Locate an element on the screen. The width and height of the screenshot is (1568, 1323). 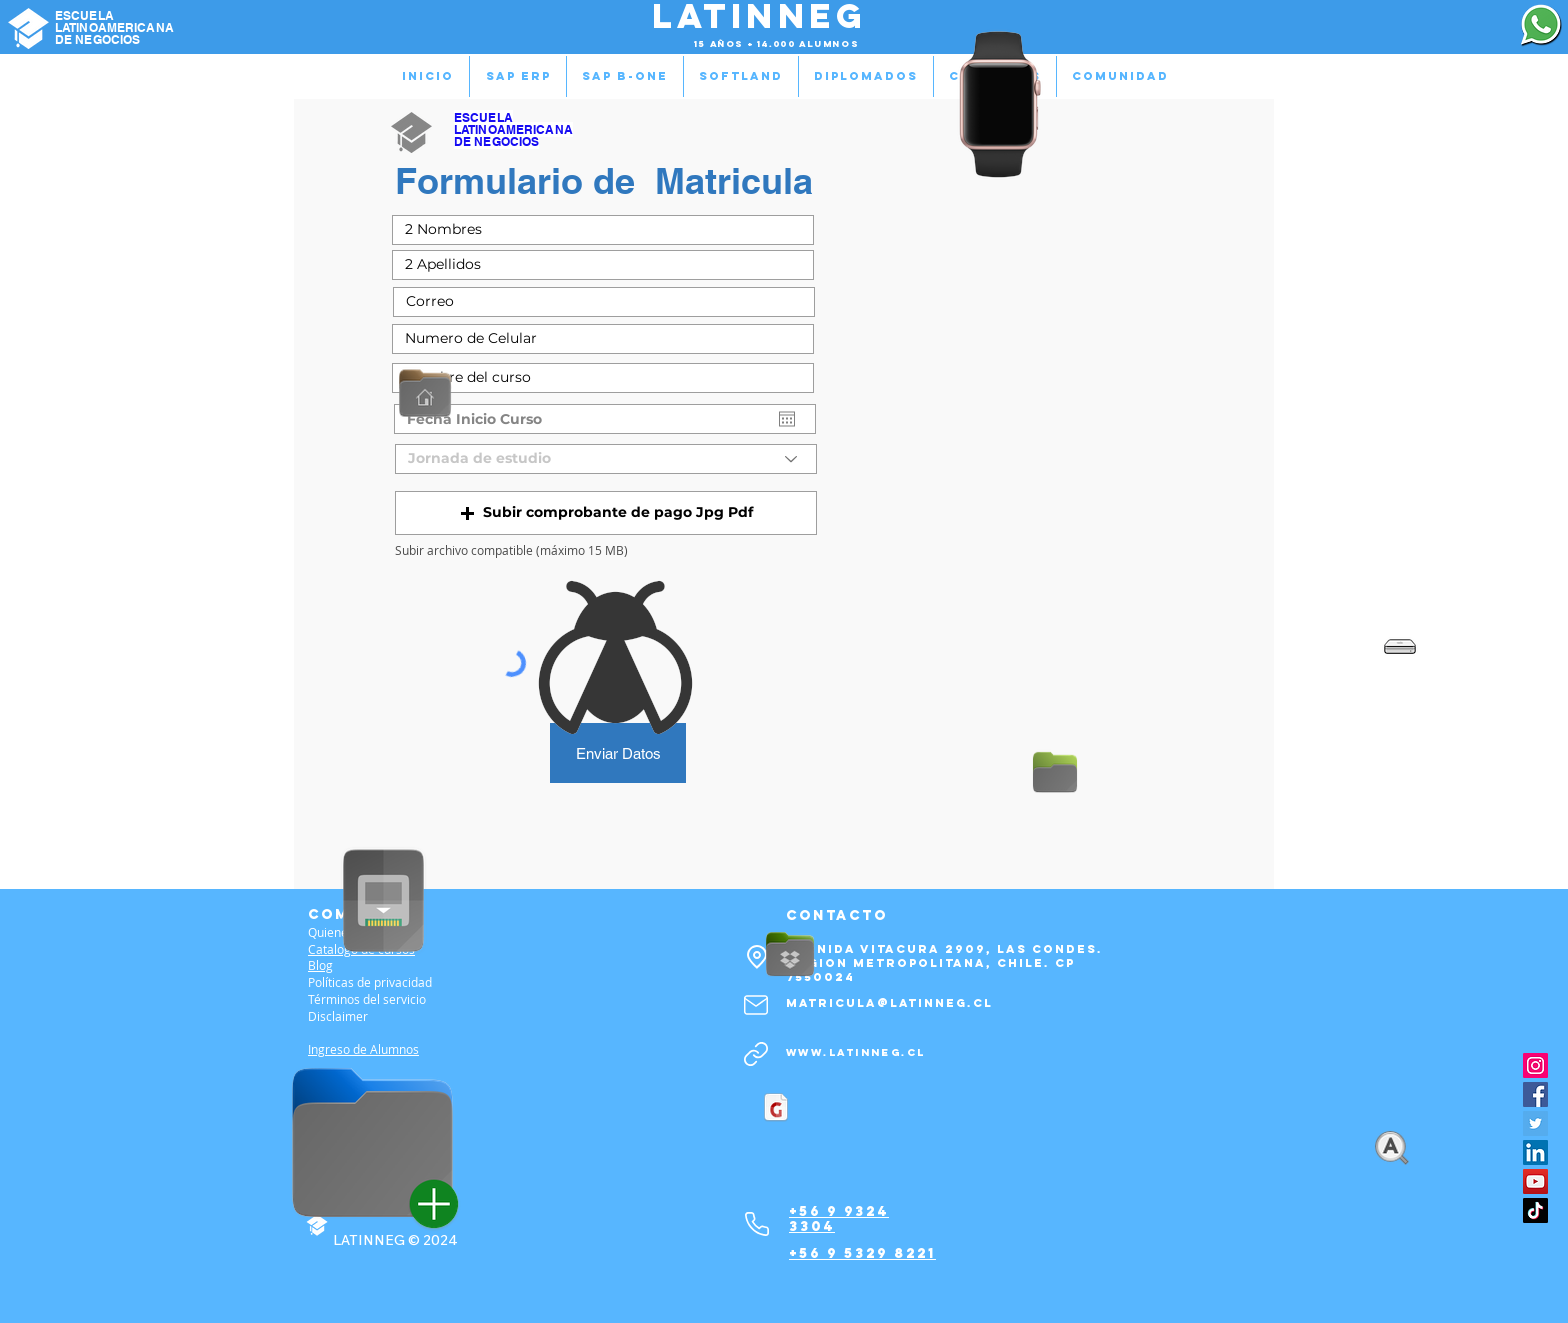
access time capsule backup drive in sidebar is located at coordinates (1400, 646).